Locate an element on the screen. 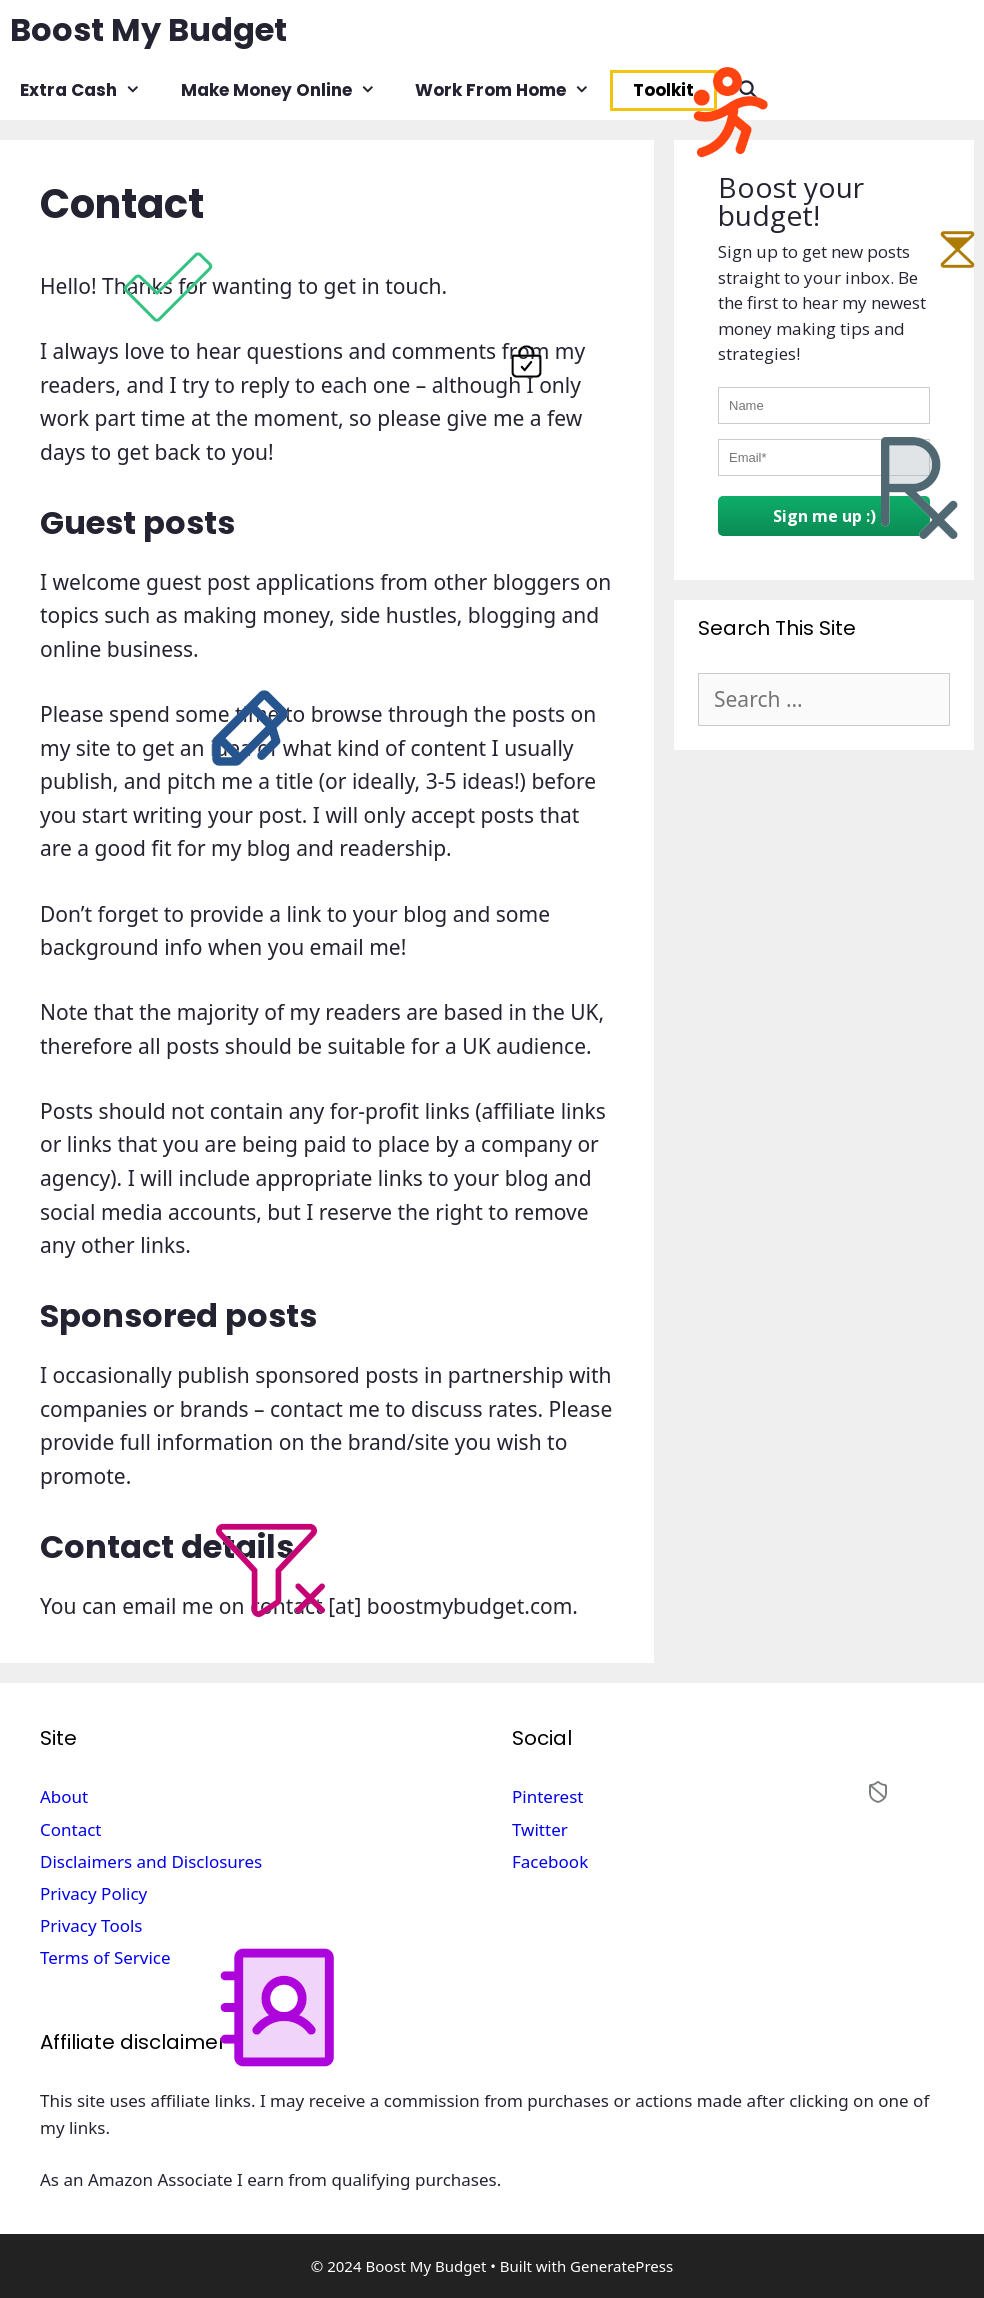 This screenshot has width=984, height=2298. order confirmed or purchase complete is located at coordinates (526, 361).